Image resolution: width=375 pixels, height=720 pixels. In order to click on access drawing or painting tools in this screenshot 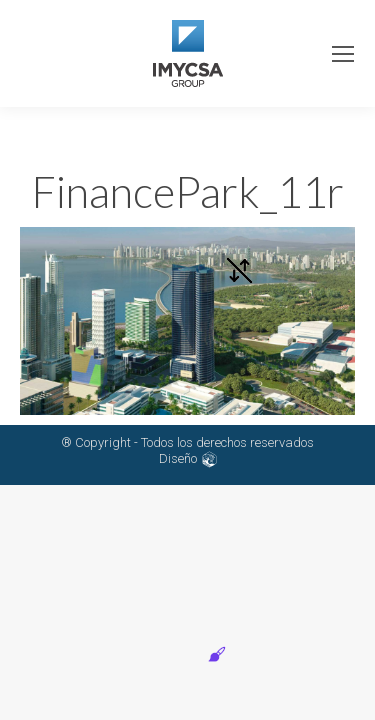, I will do `click(217, 654)`.